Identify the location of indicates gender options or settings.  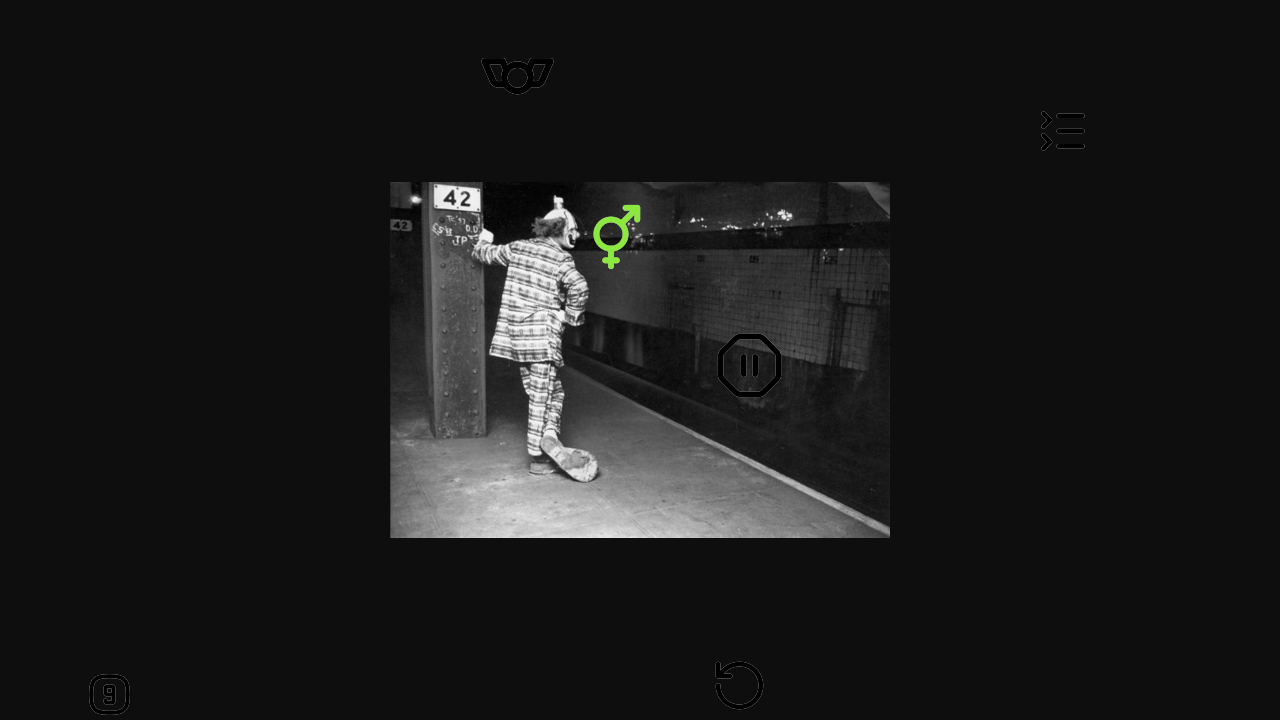
(611, 237).